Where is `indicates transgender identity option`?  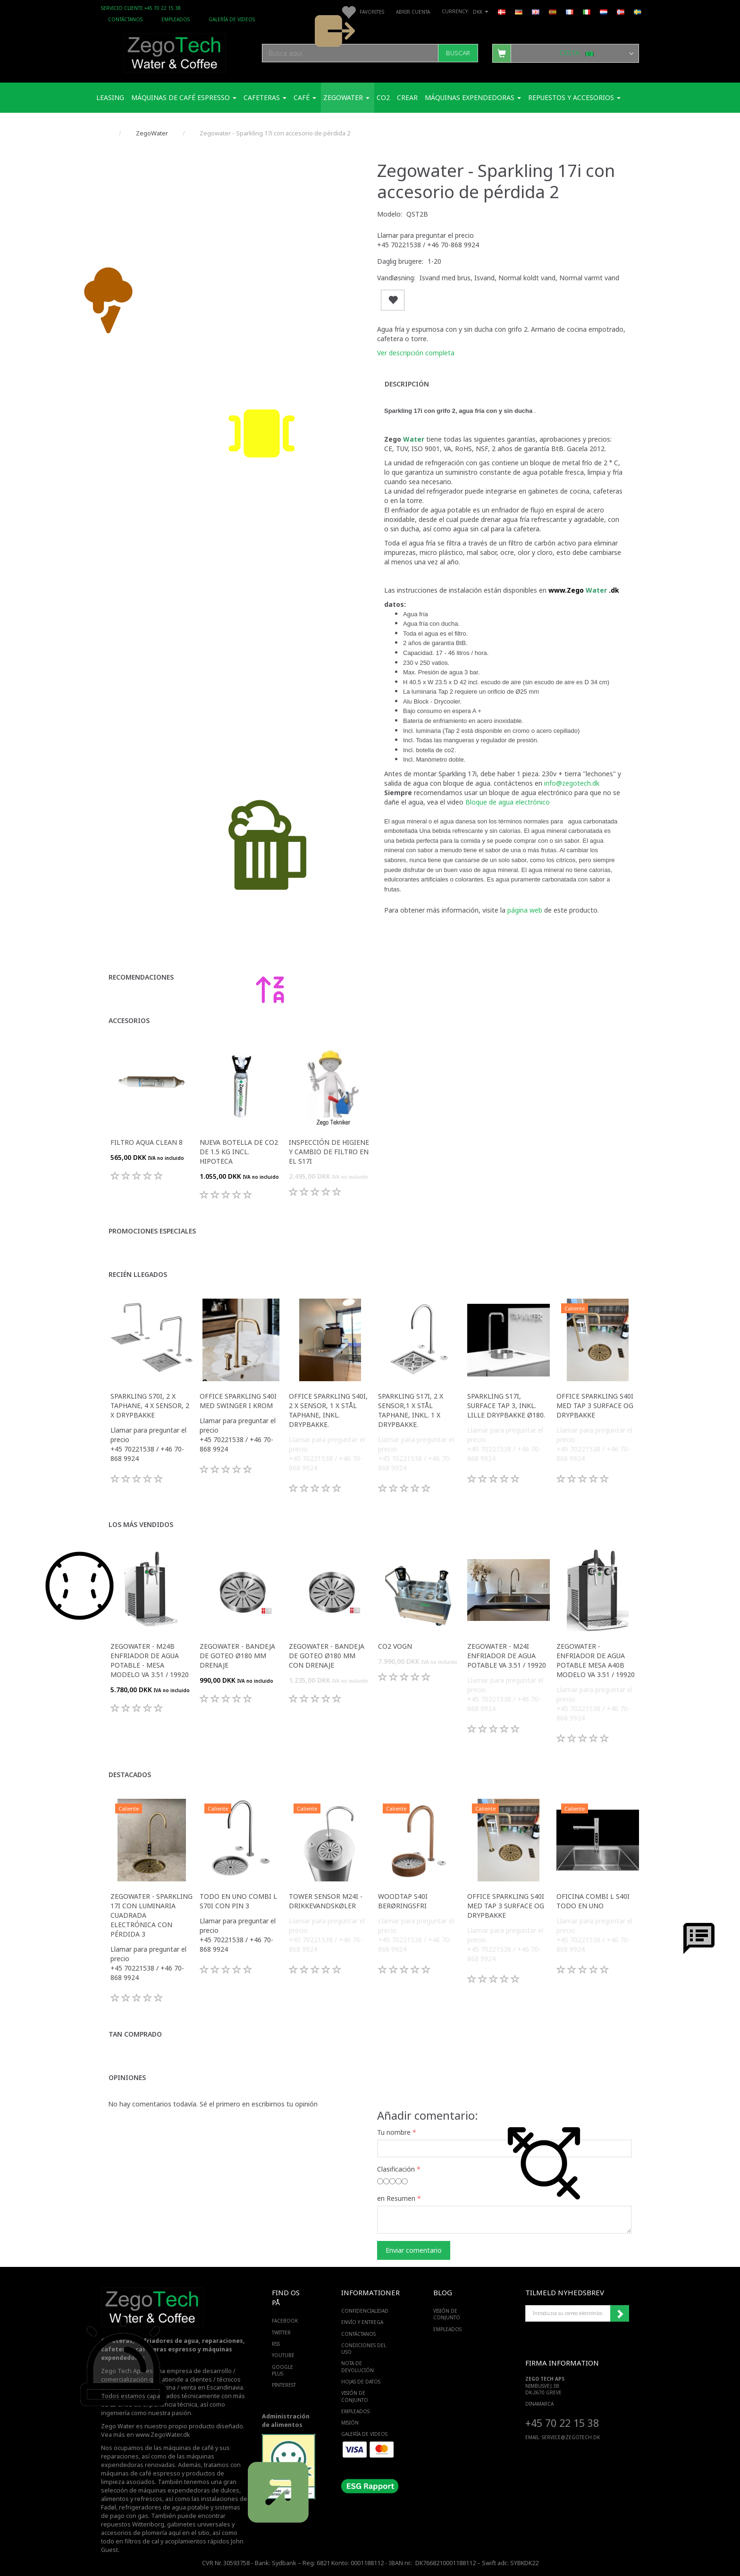 indicates transgender identity option is located at coordinates (544, 2163).